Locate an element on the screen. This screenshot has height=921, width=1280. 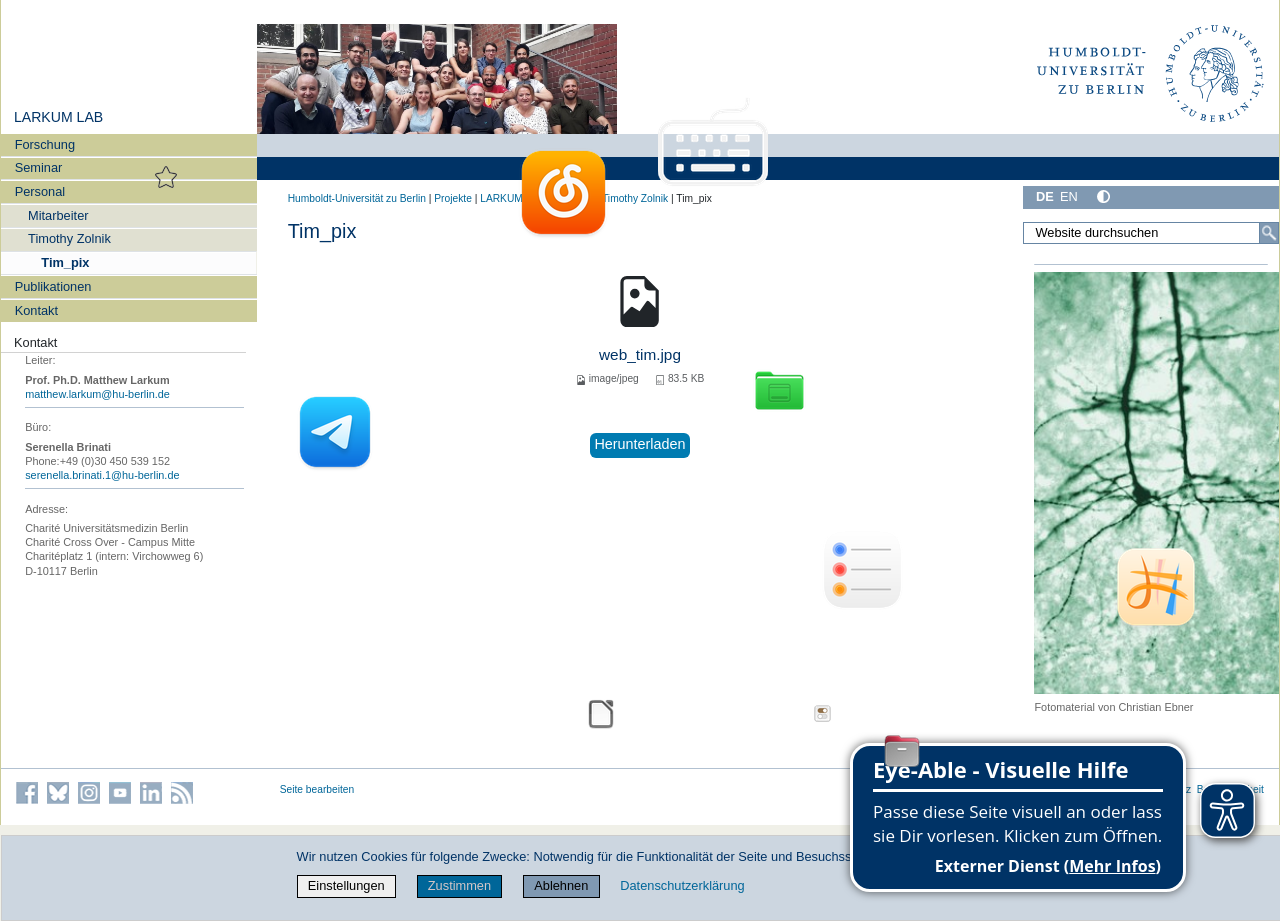
open file manager application is located at coordinates (902, 751).